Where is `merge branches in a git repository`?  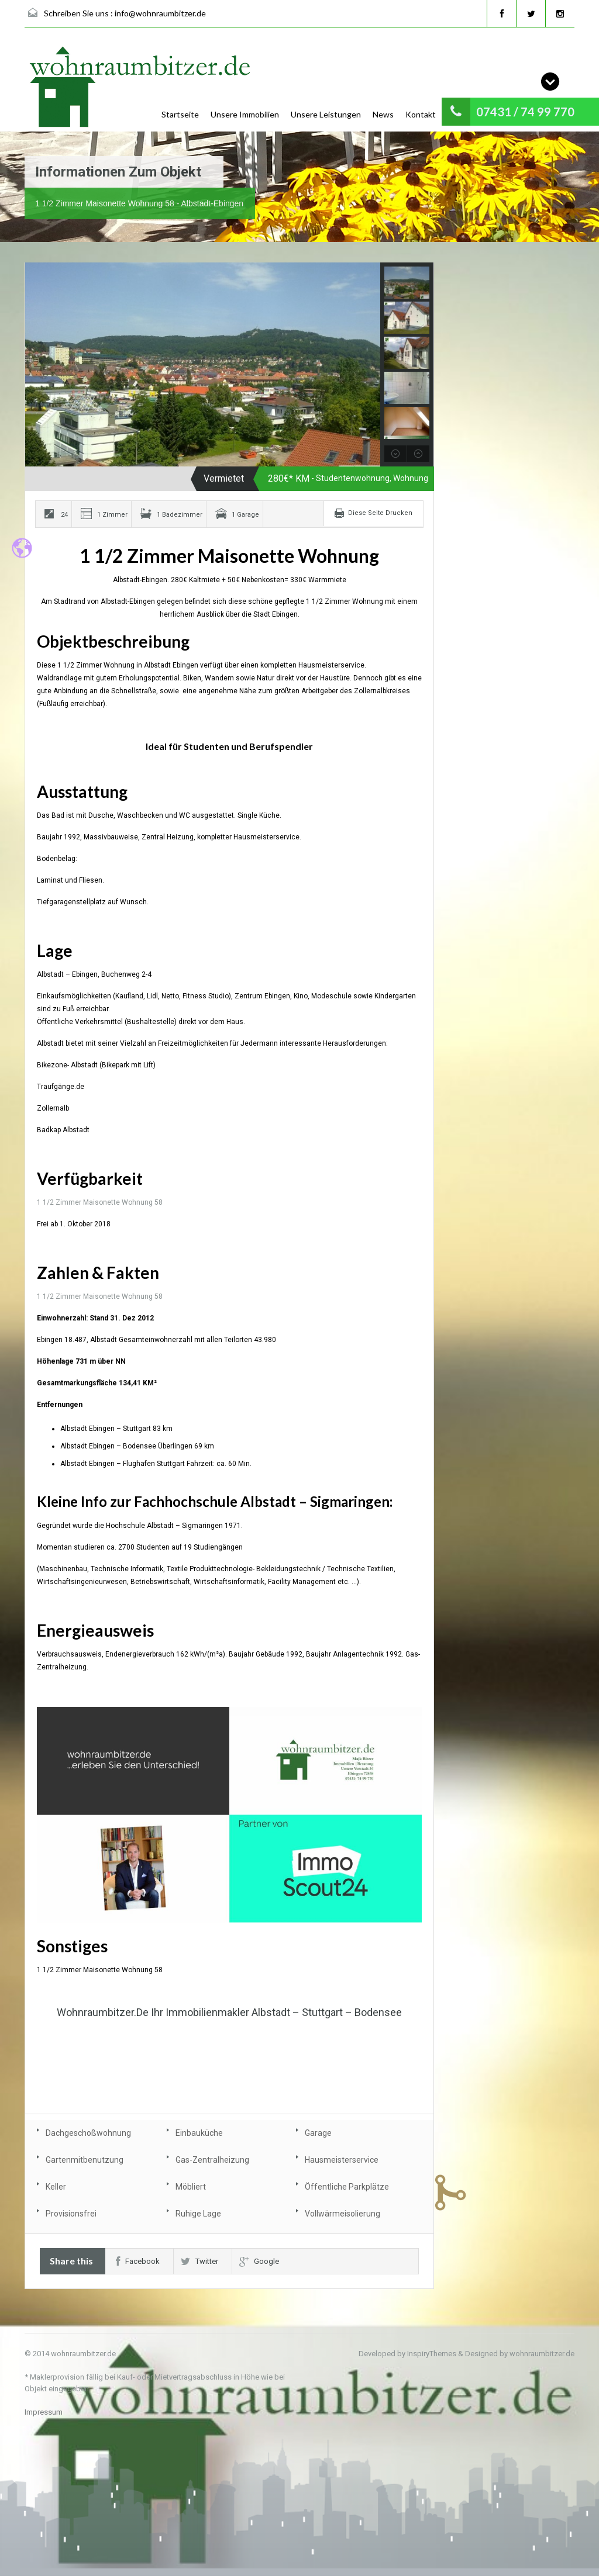
merge branches in a git repository is located at coordinates (450, 2193).